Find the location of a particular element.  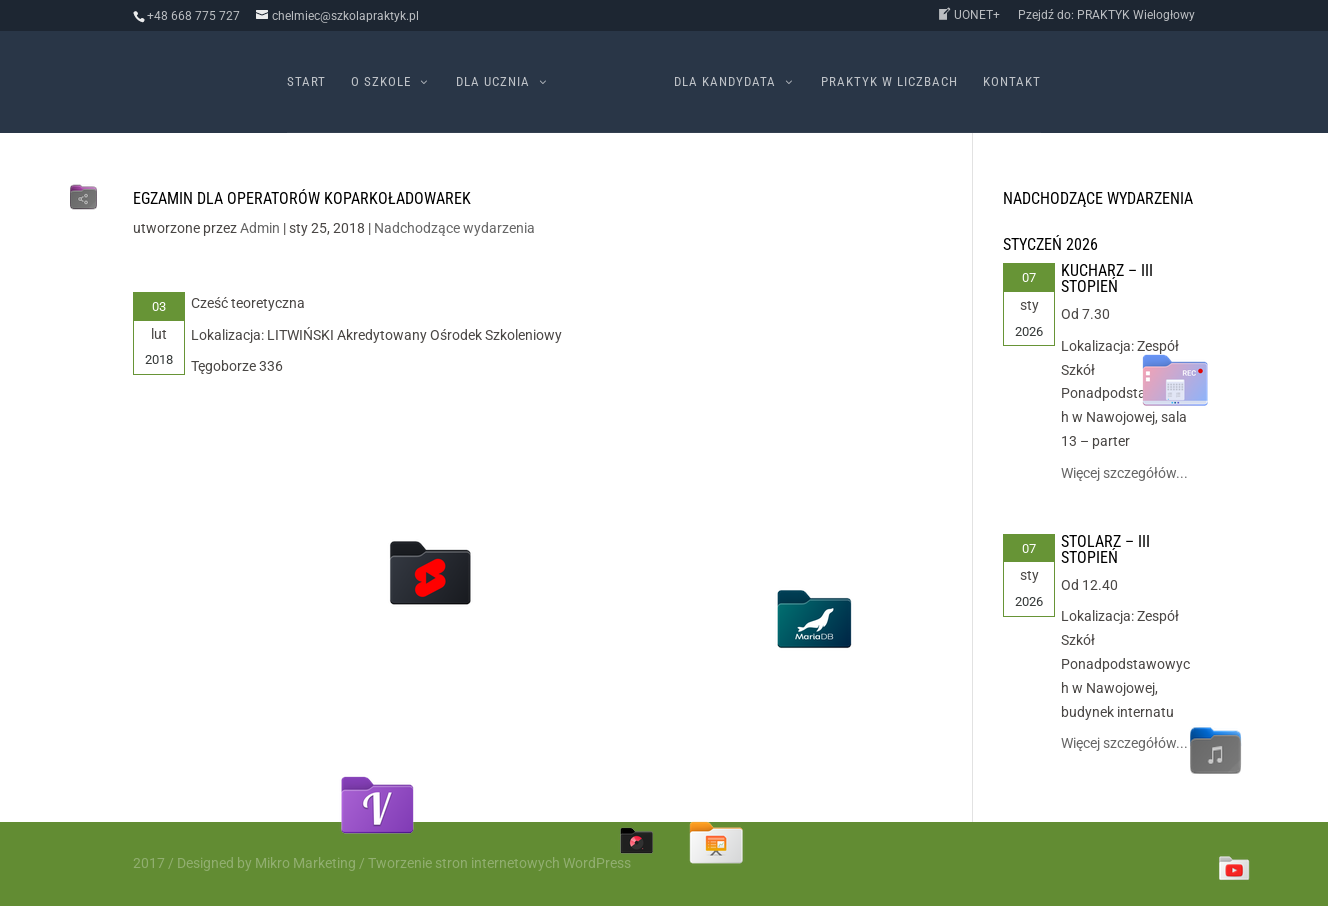

open MariaDB database files folder is located at coordinates (814, 621).